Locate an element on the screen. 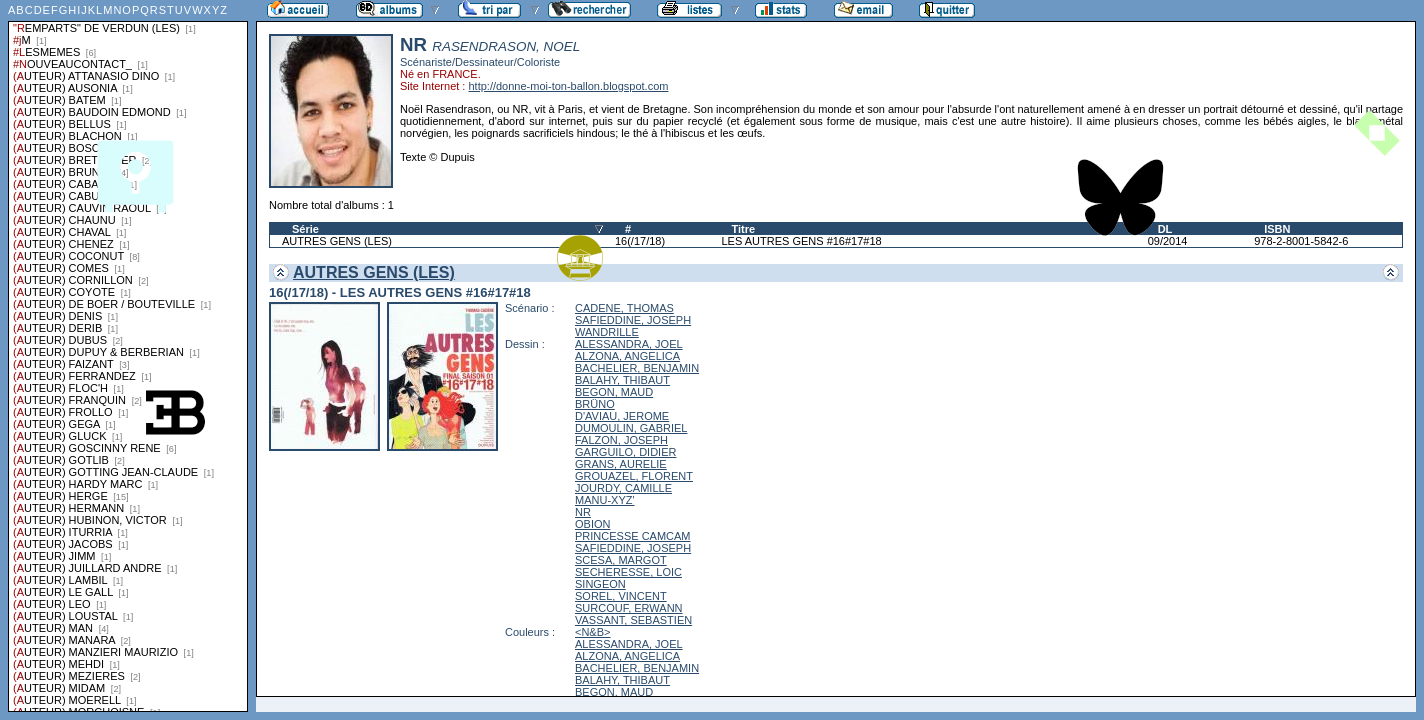 This screenshot has width=1424, height=720. ktor framework logo is located at coordinates (1377, 133).